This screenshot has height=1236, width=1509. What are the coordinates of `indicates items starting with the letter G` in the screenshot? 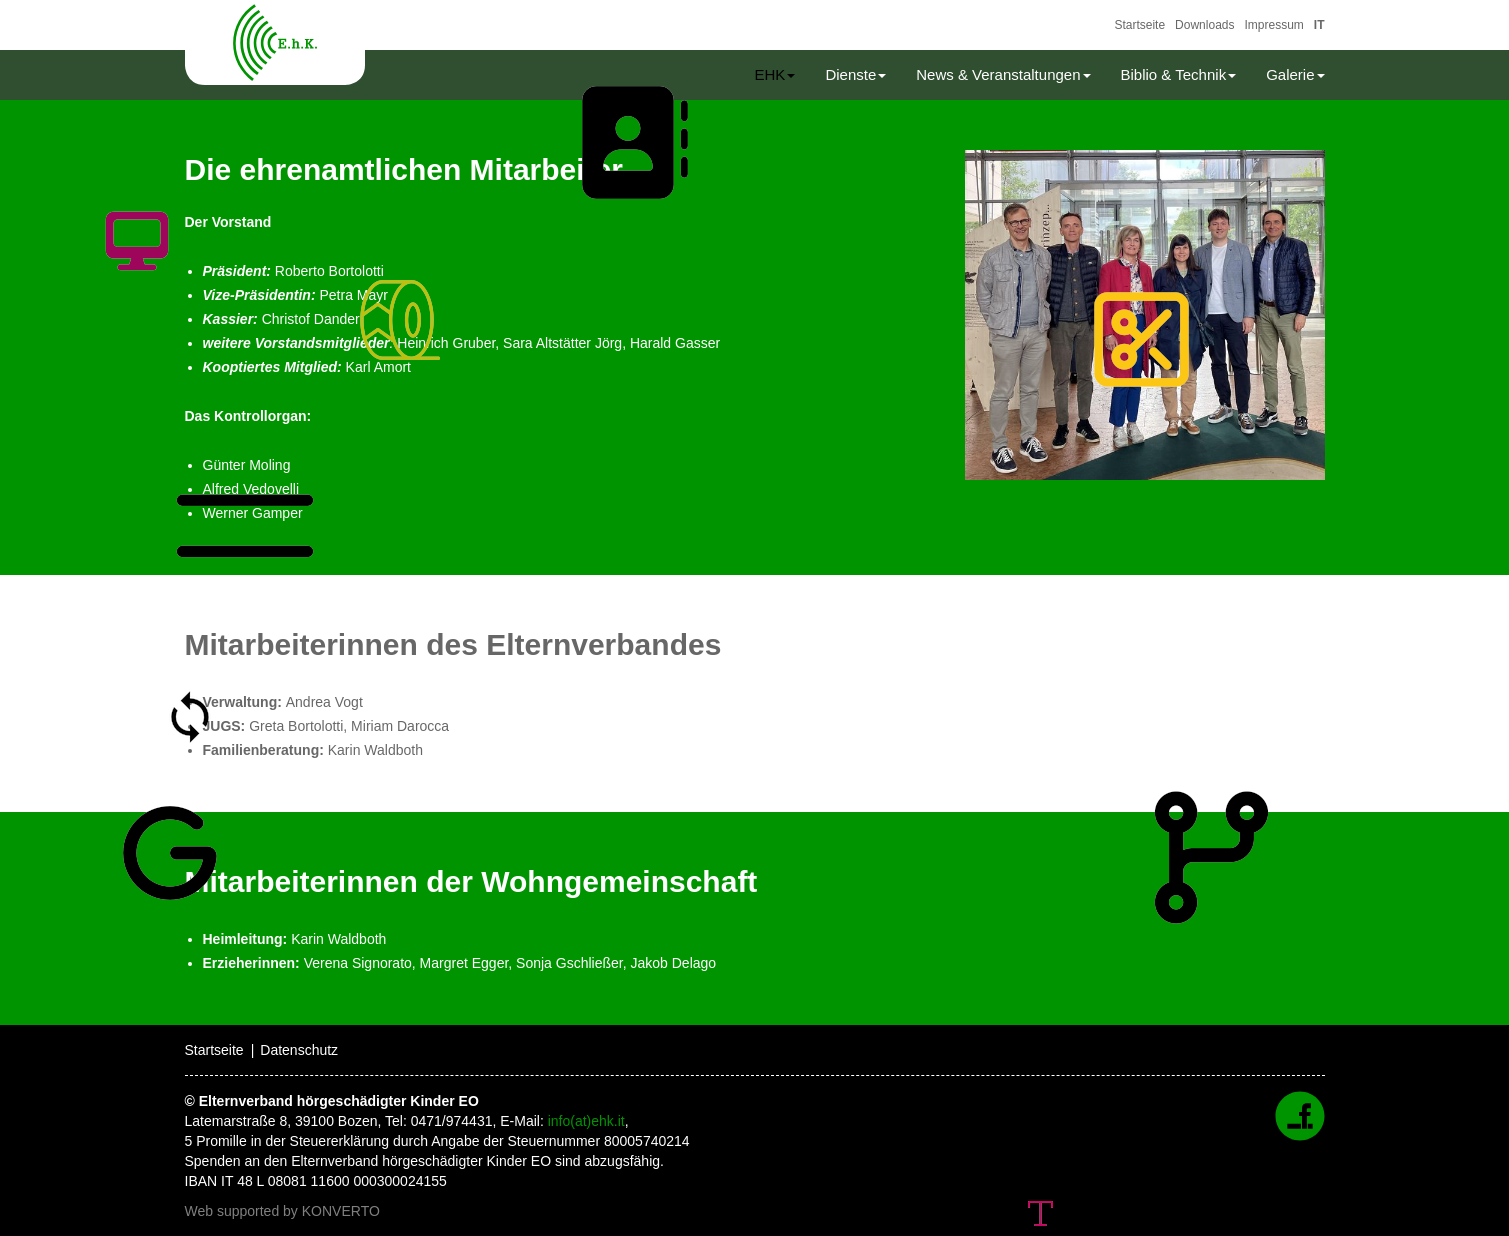 It's located at (170, 853).